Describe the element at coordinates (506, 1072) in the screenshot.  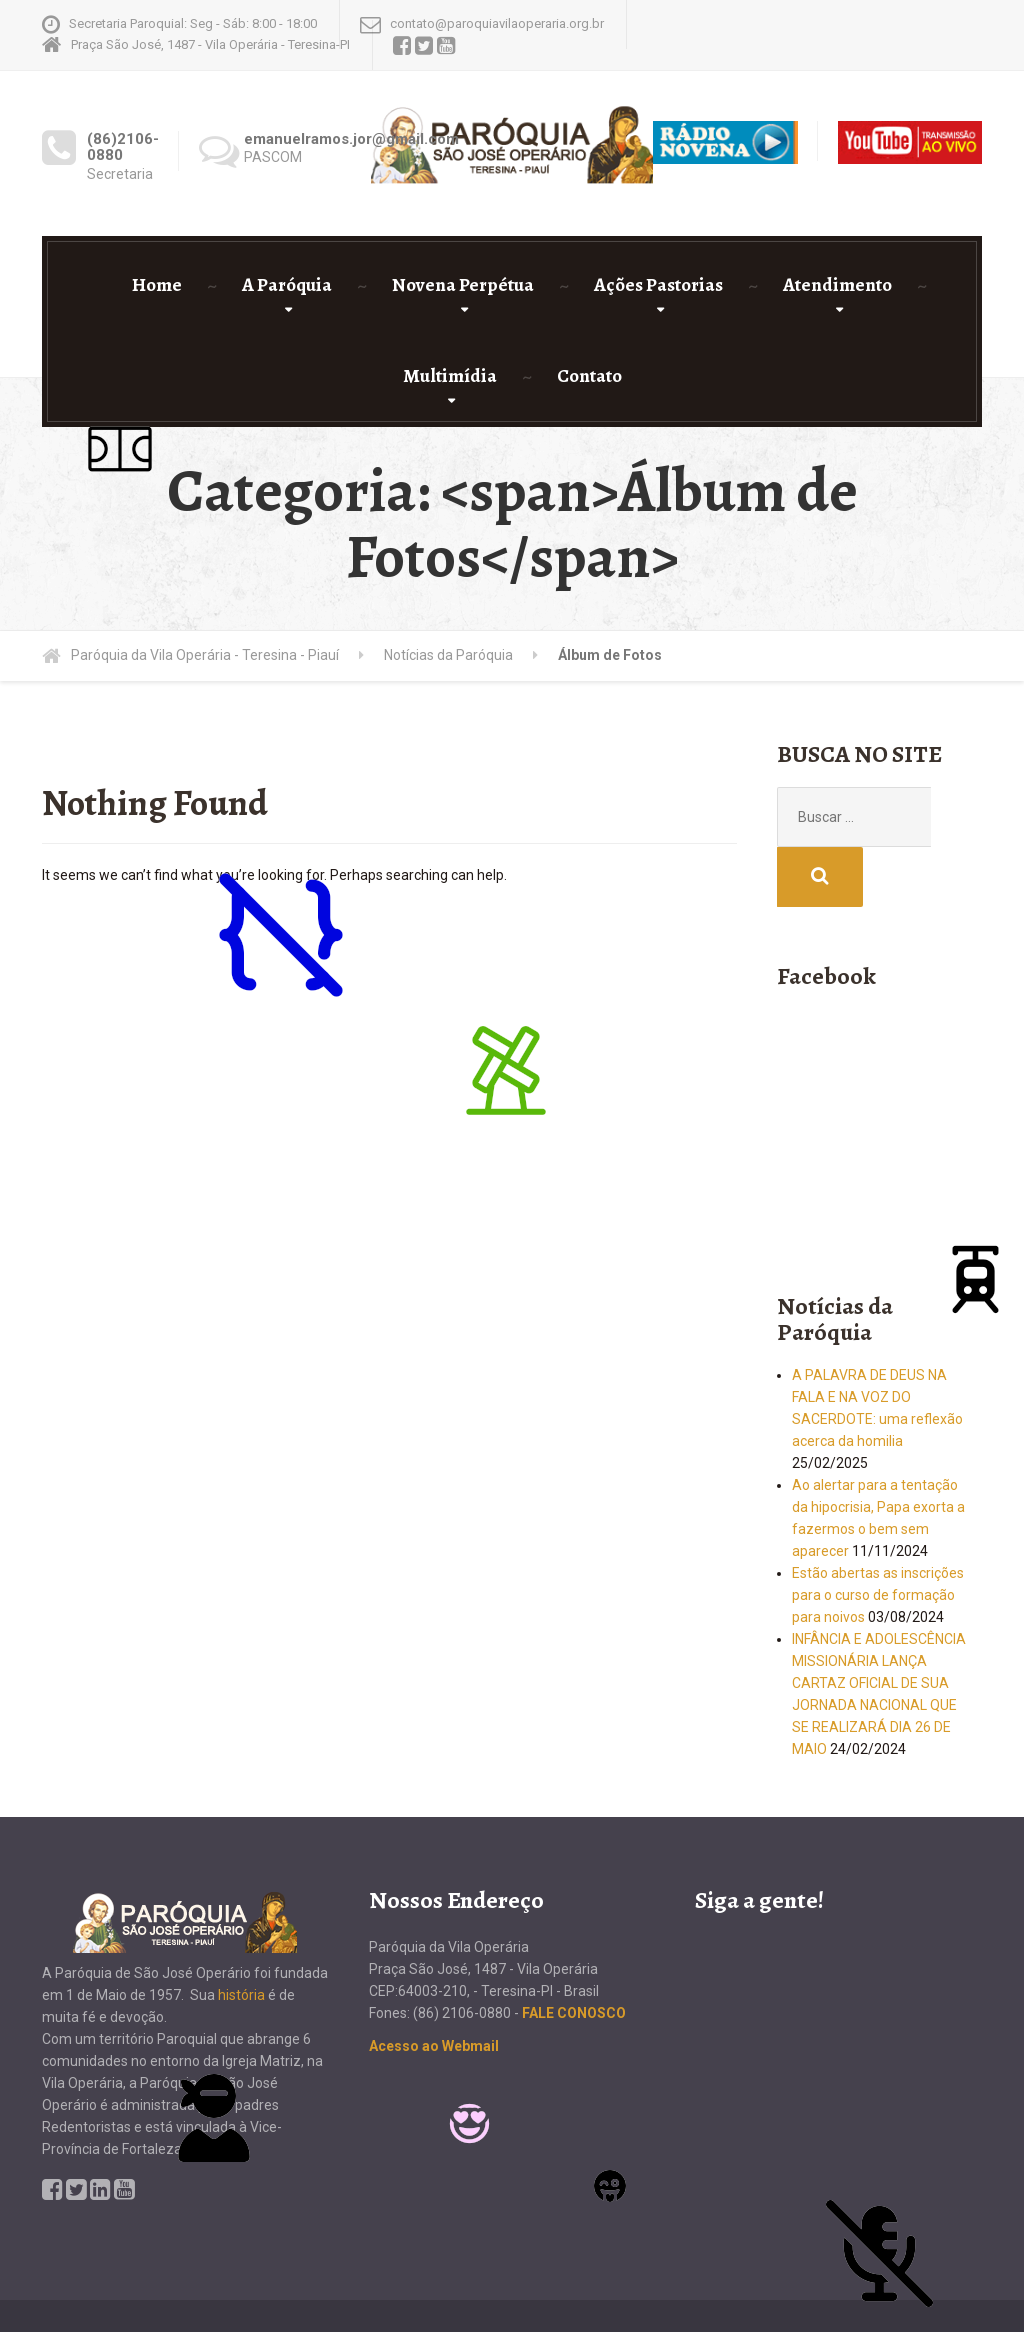
I see `indicates wind or renewable energy settings` at that location.